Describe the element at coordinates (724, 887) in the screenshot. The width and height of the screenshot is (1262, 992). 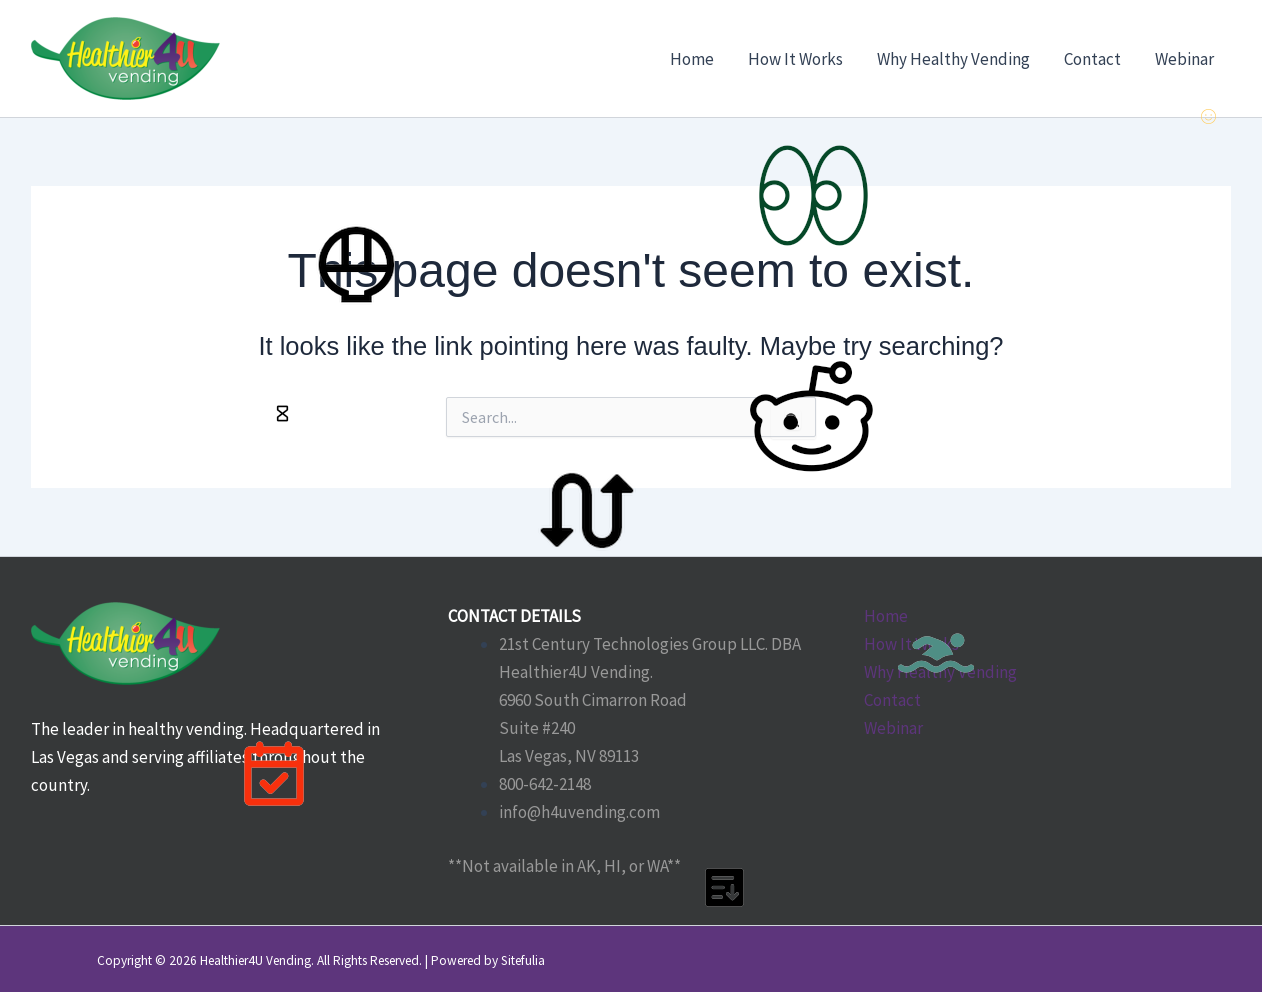
I see `sort items in ascending order` at that location.